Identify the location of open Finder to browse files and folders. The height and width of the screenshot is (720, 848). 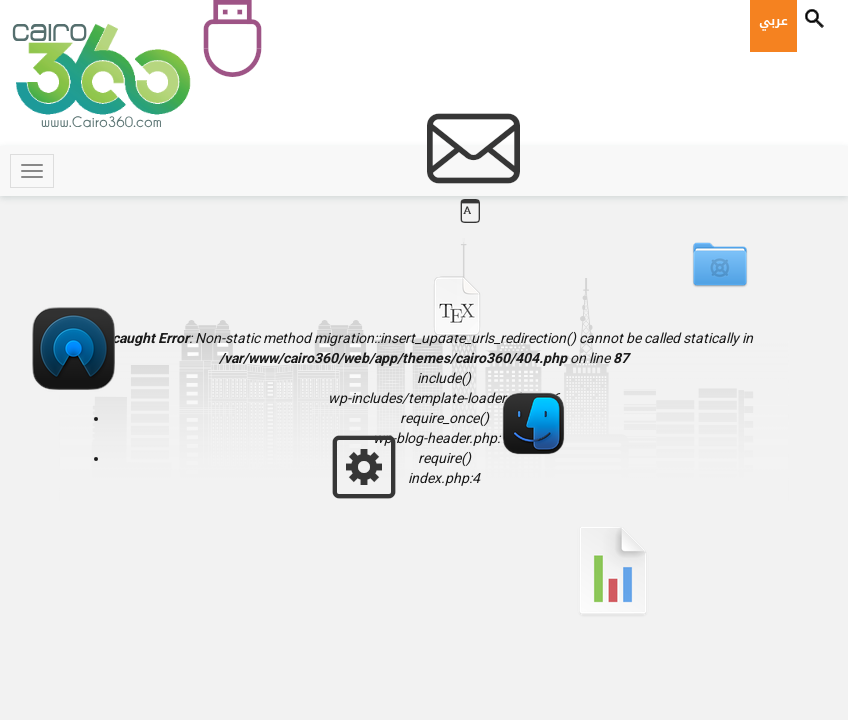
(533, 423).